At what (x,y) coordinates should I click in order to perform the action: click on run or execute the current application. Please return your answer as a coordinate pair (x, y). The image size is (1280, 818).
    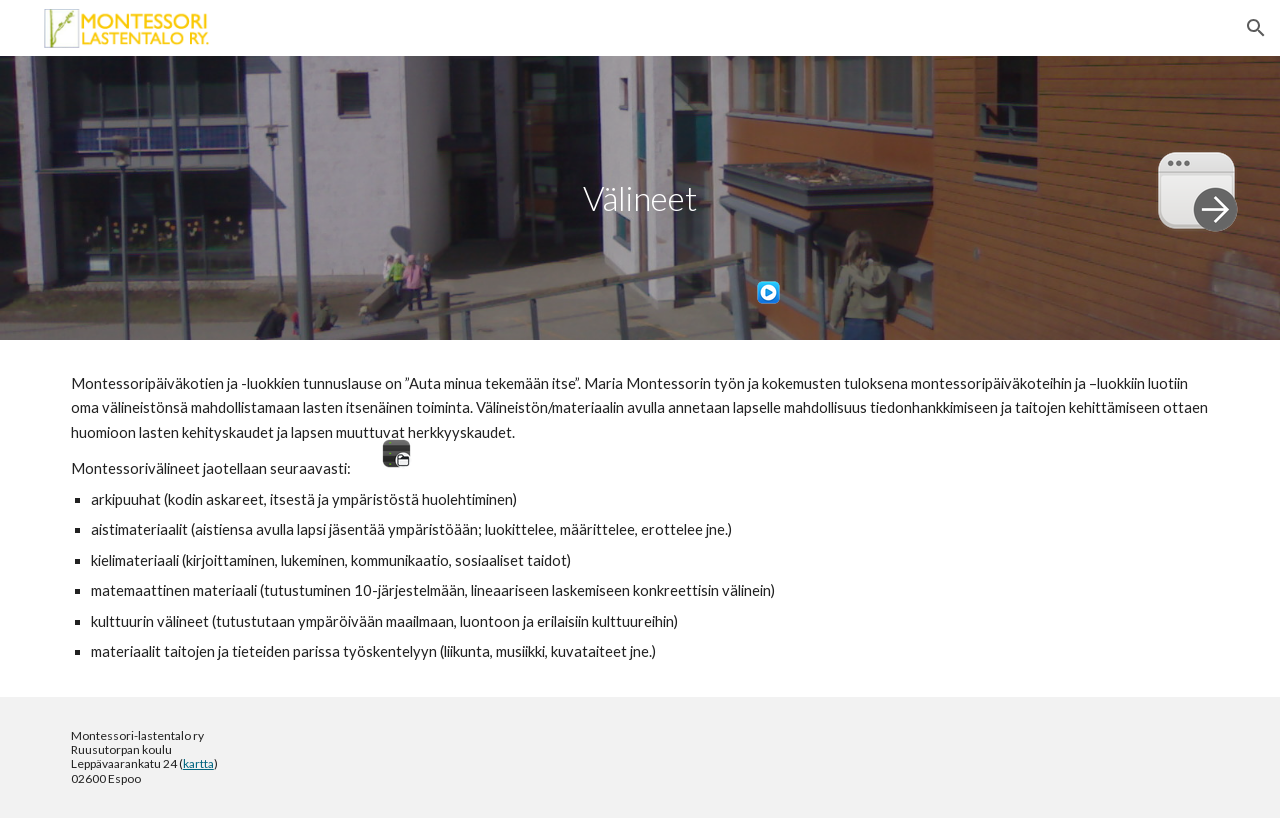
    Looking at the image, I should click on (1196, 190).